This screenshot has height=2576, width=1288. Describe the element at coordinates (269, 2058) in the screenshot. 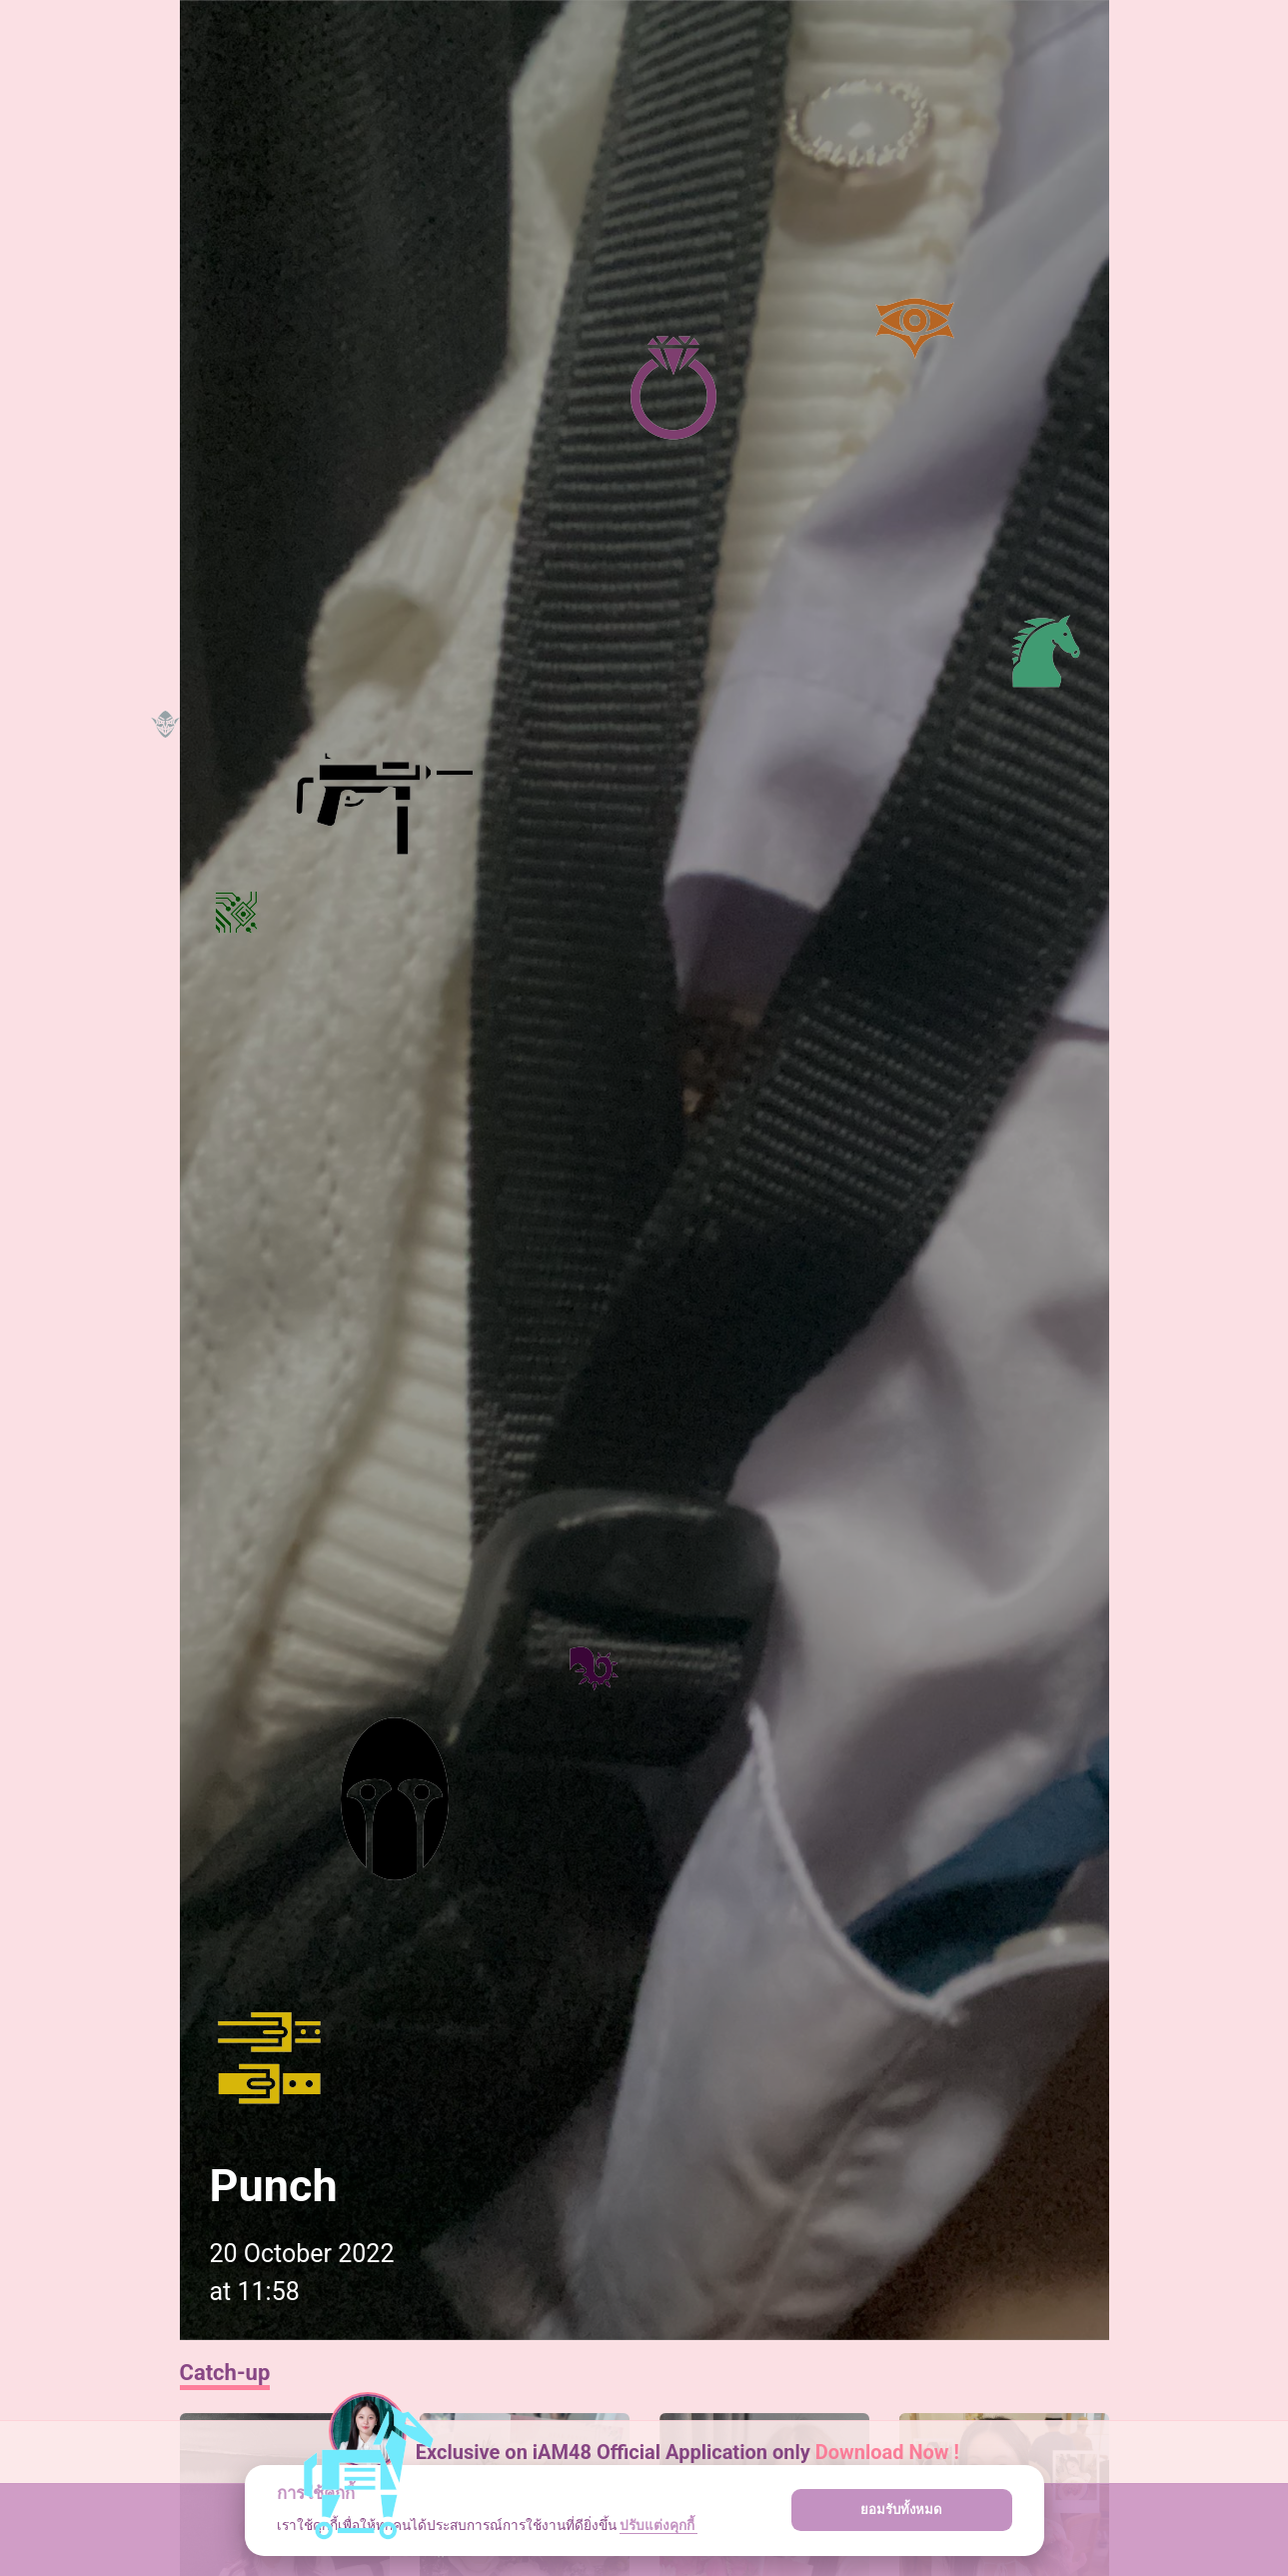

I see `view belt or accessory options` at that location.